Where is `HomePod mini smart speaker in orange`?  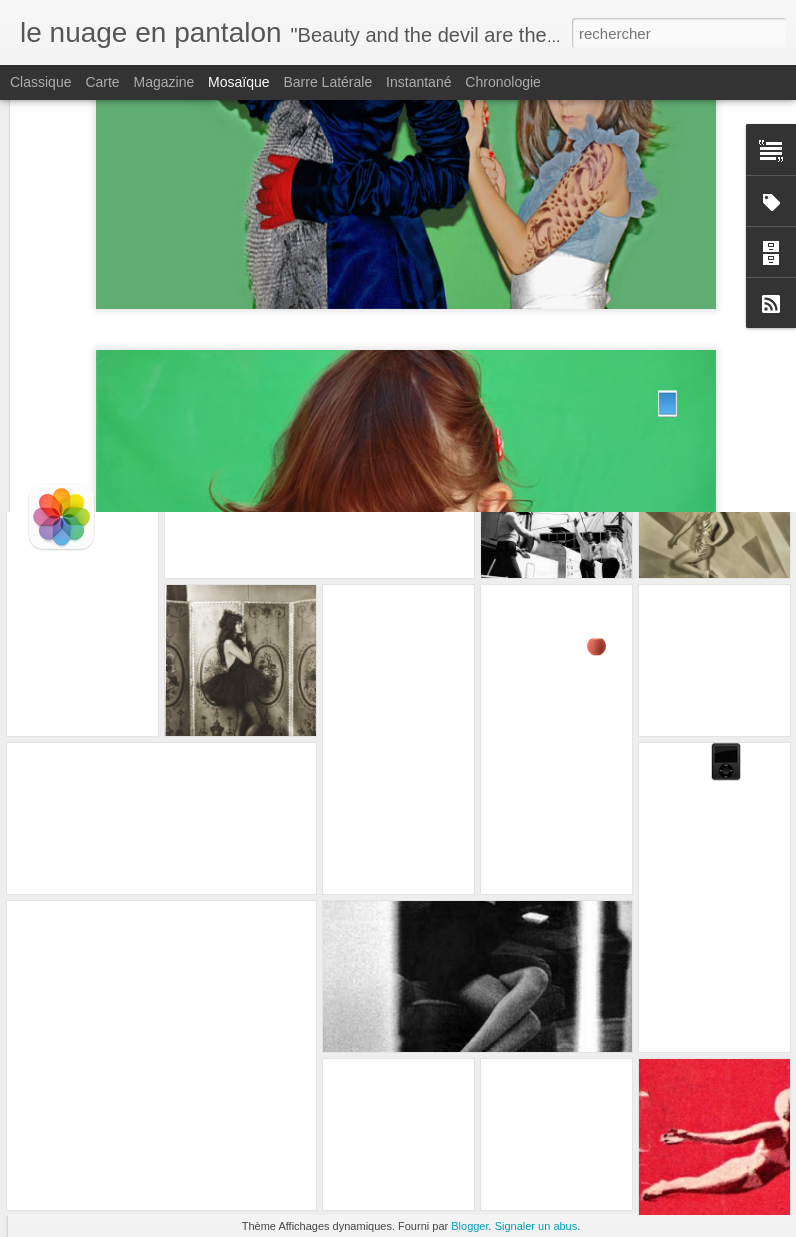 HomePod mini smart speaker in orange is located at coordinates (596, 648).